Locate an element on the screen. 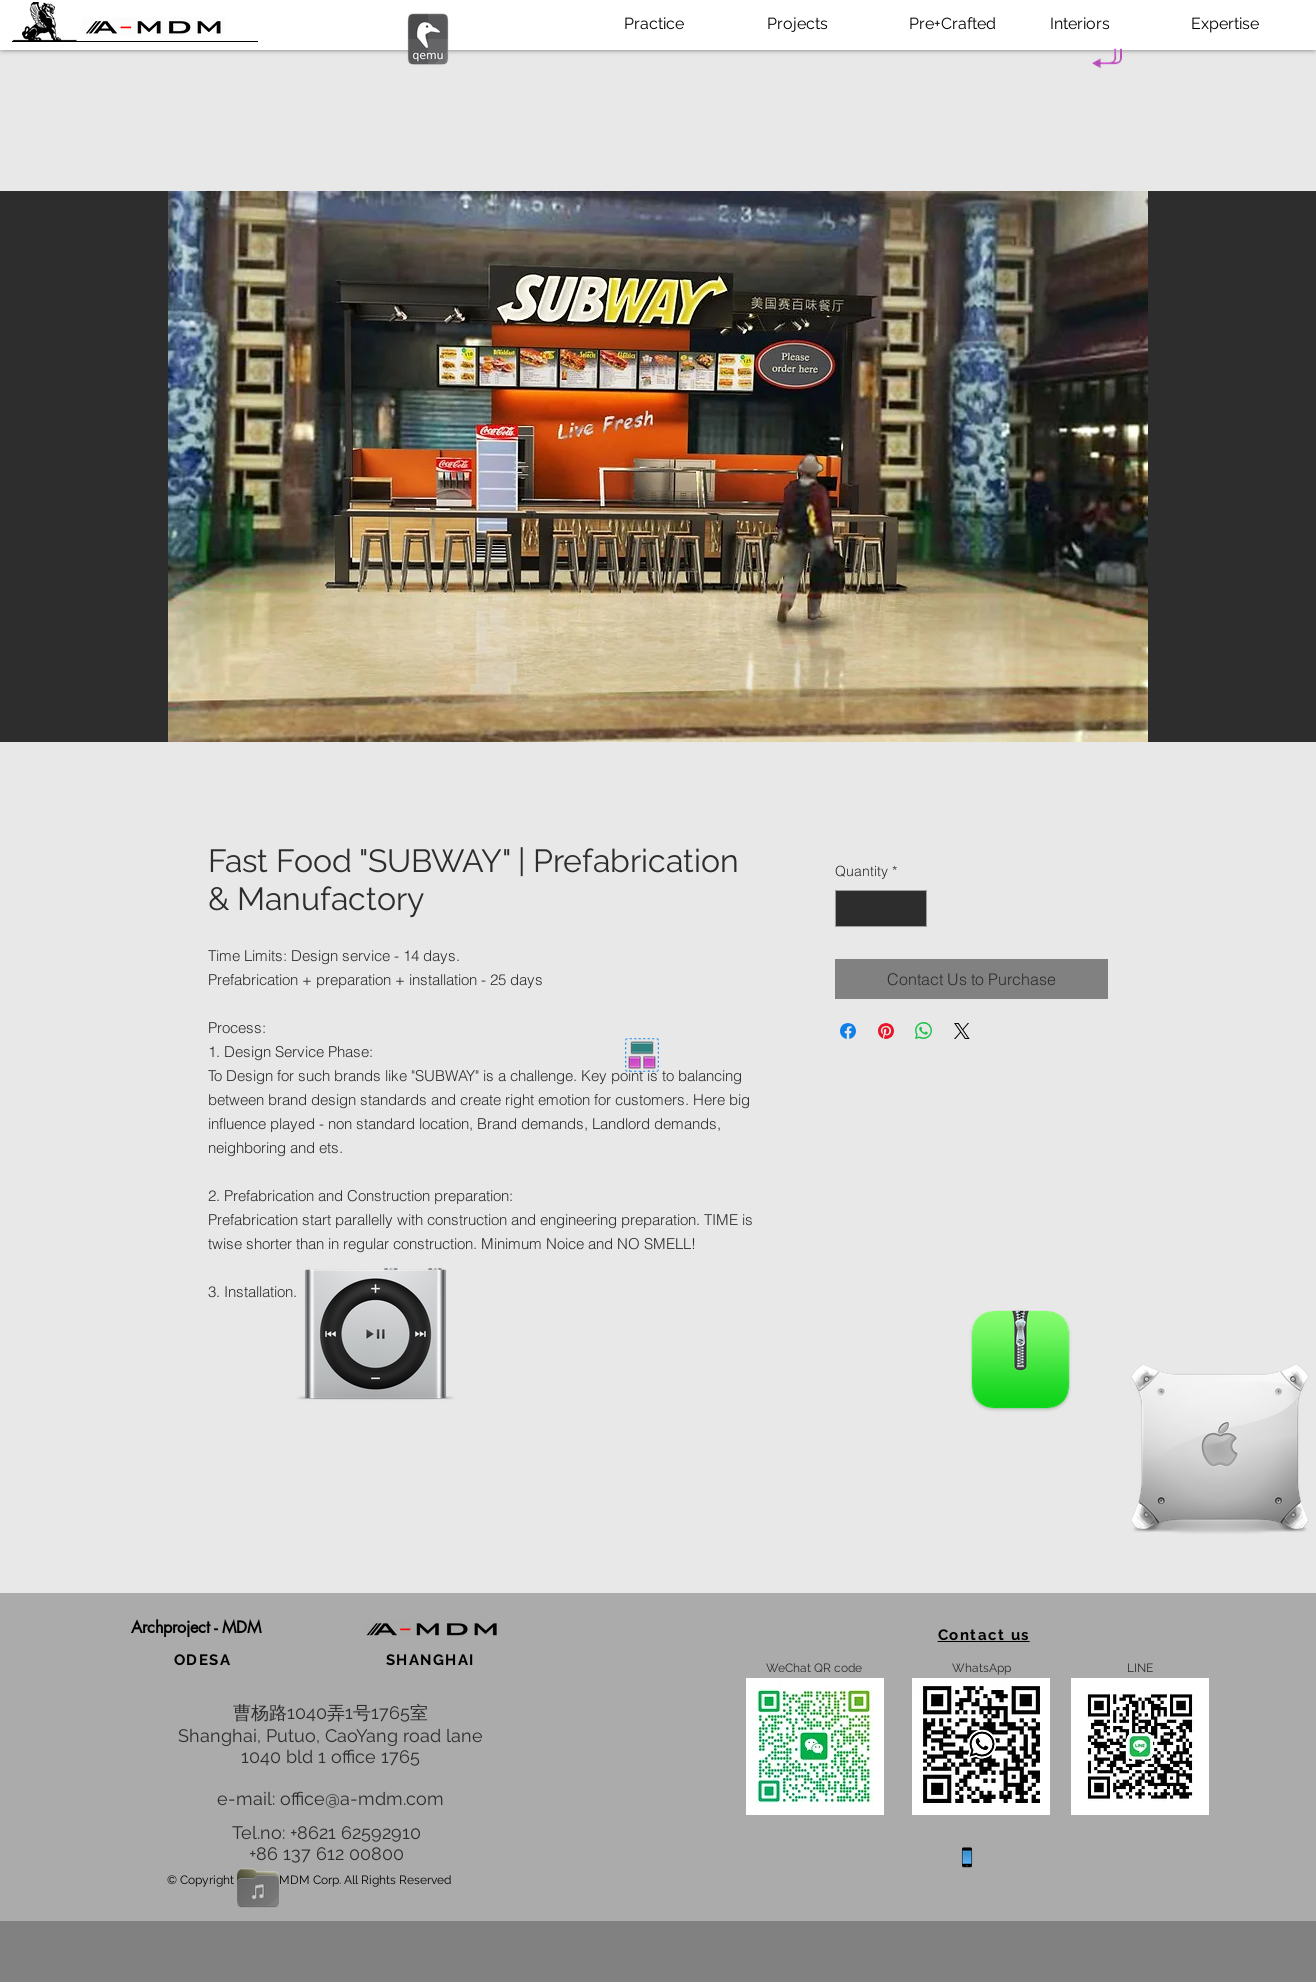  reply to all recipients of an email is located at coordinates (1106, 56).